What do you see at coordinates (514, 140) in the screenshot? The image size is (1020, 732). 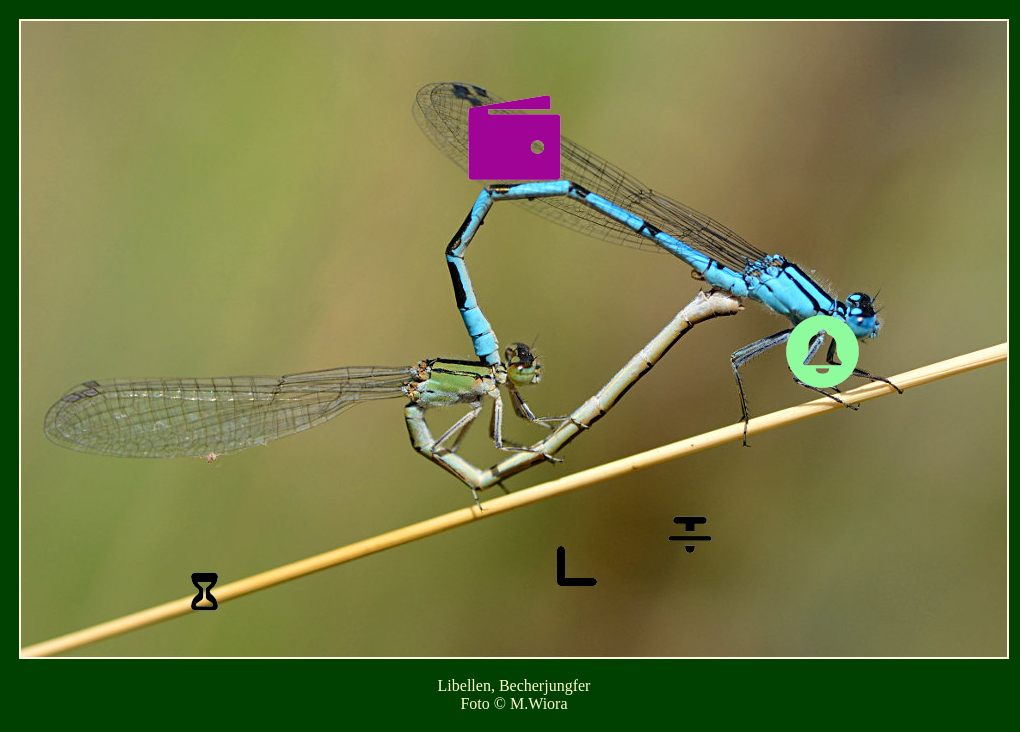 I see `access your wallet or payment methods` at bounding box center [514, 140].